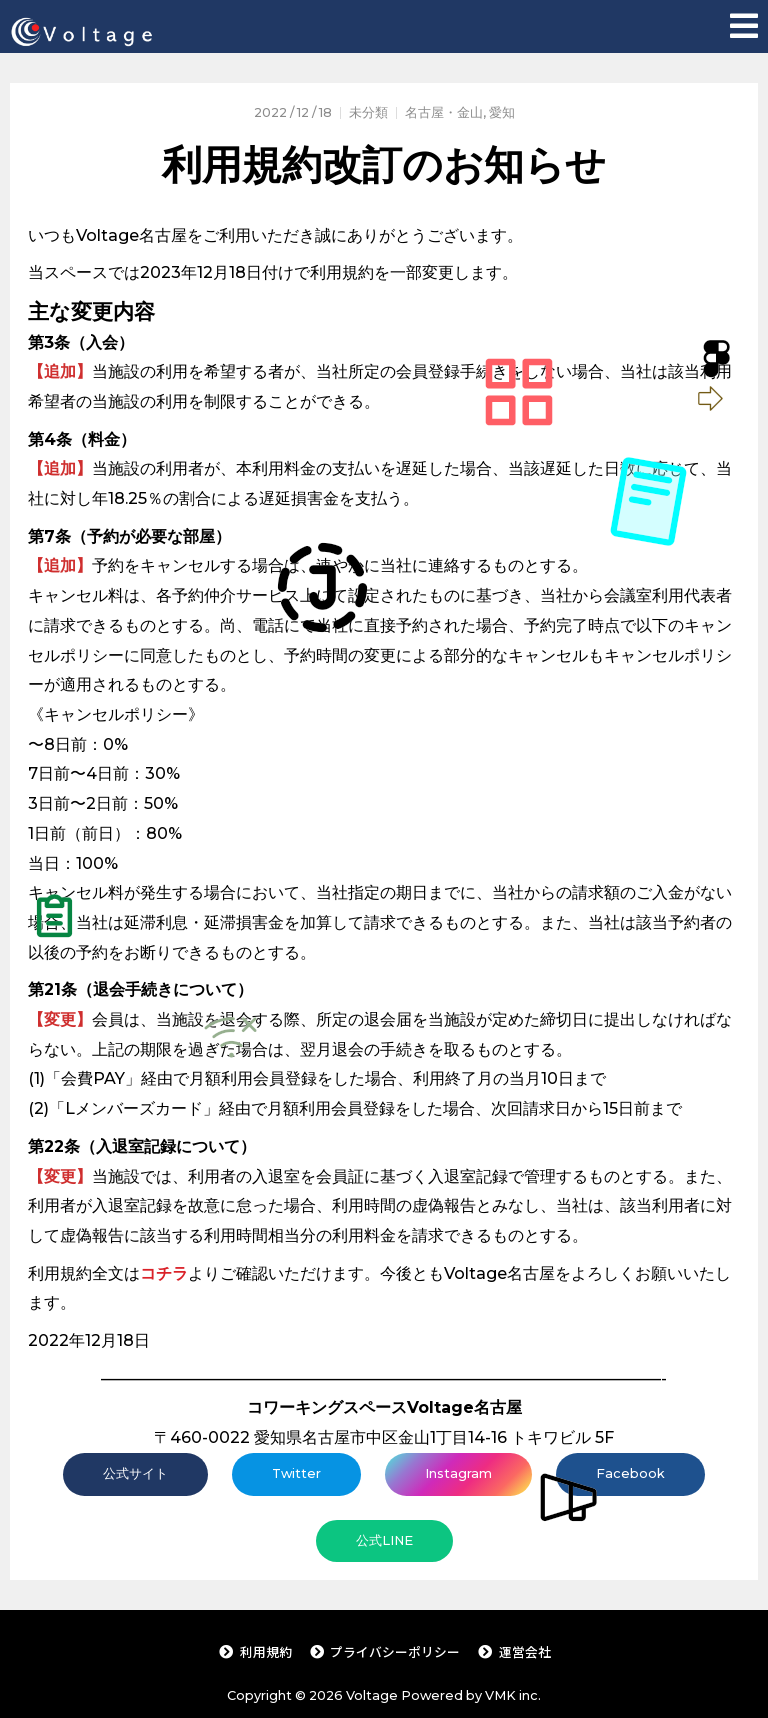 The height and width of the screenshot is (1718, 768). I want to click on view your resume or CV, so click(648, 501).